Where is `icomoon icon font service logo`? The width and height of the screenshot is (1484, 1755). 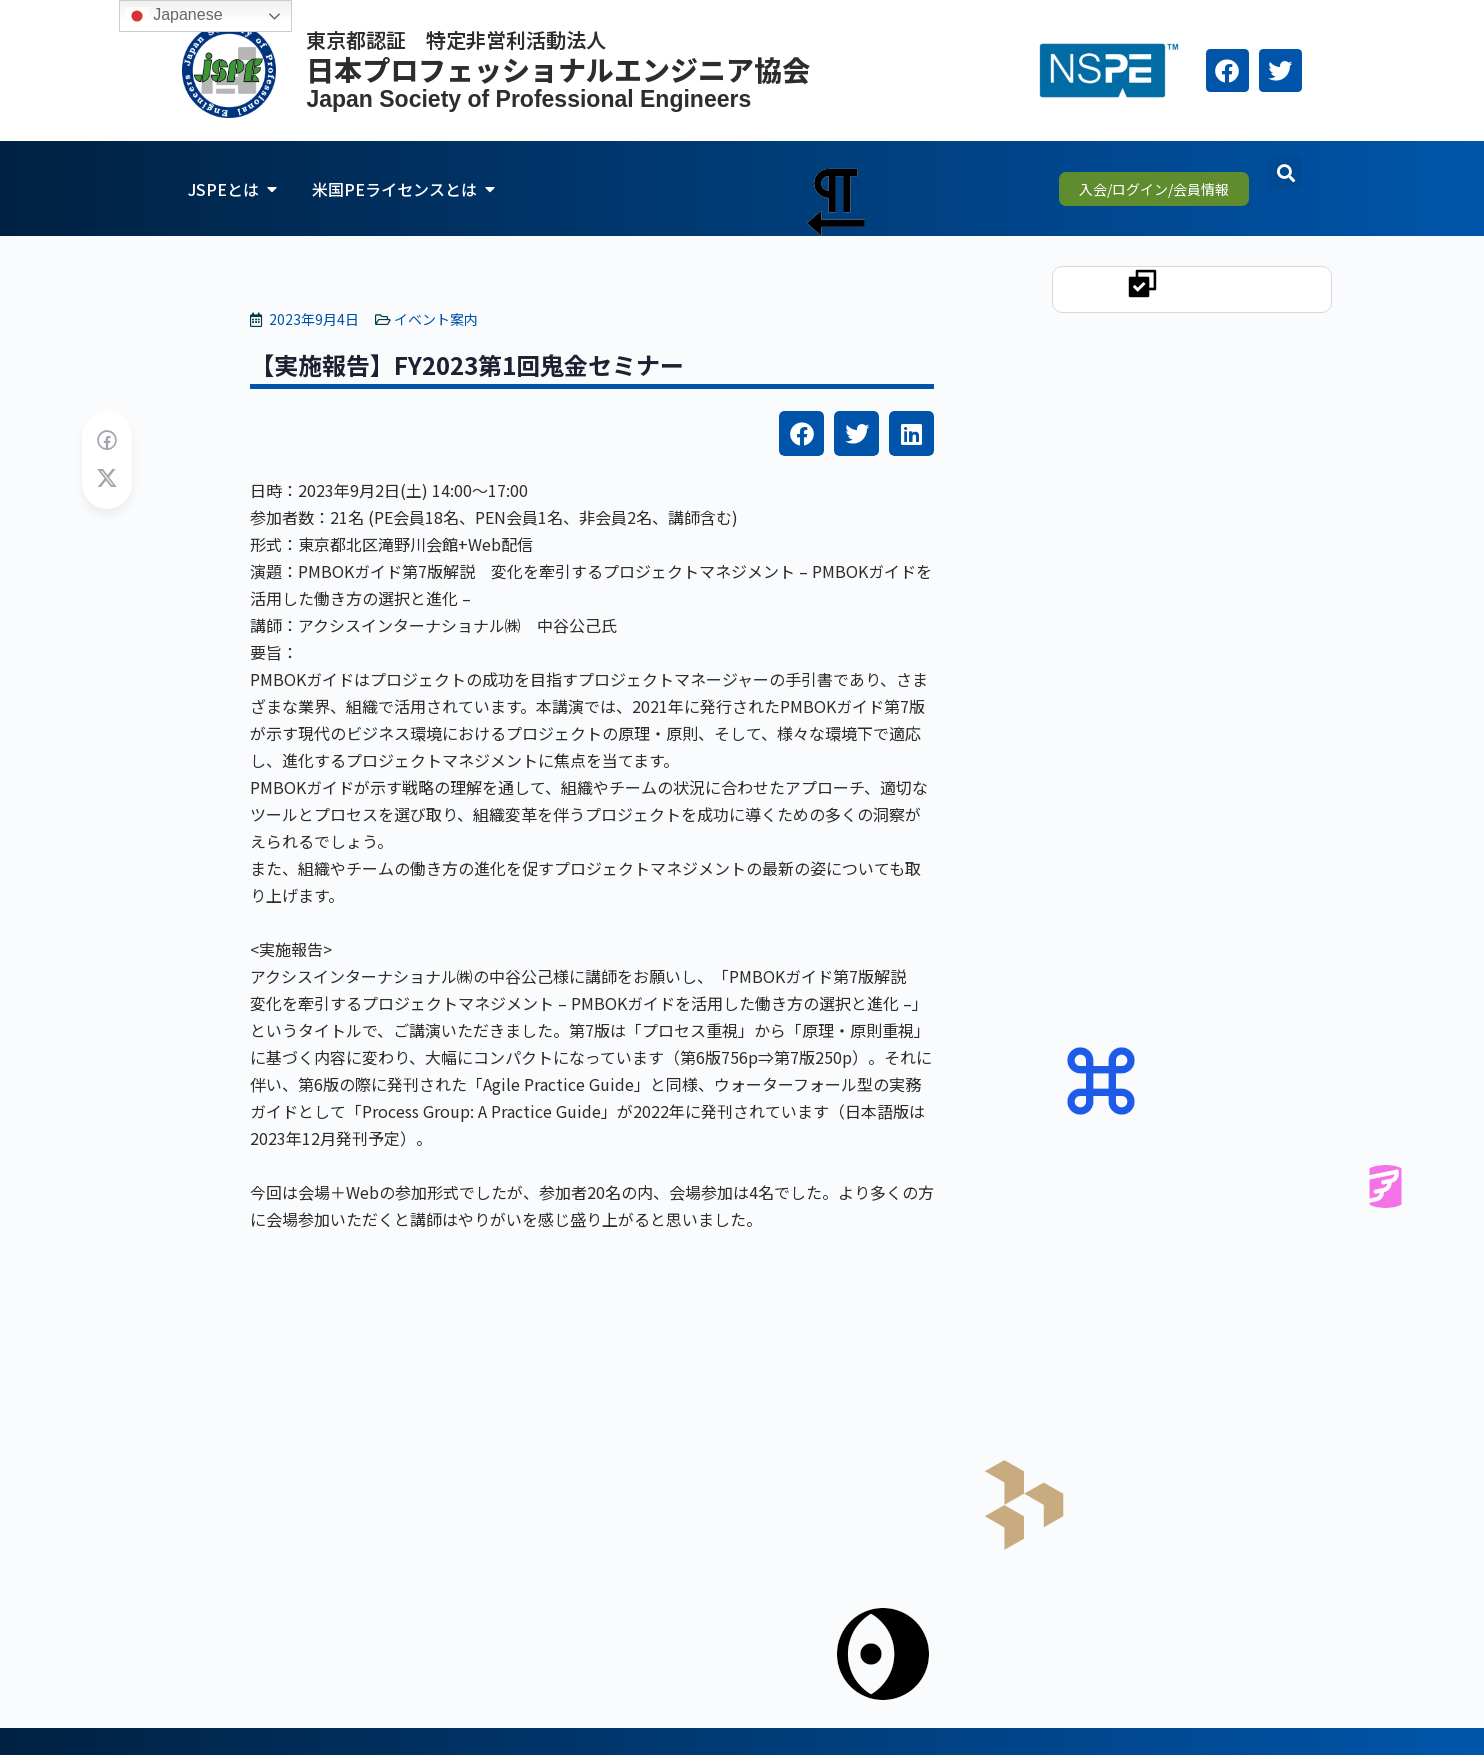 icomoon icon font service logo is located at coordinates (883, 1654).